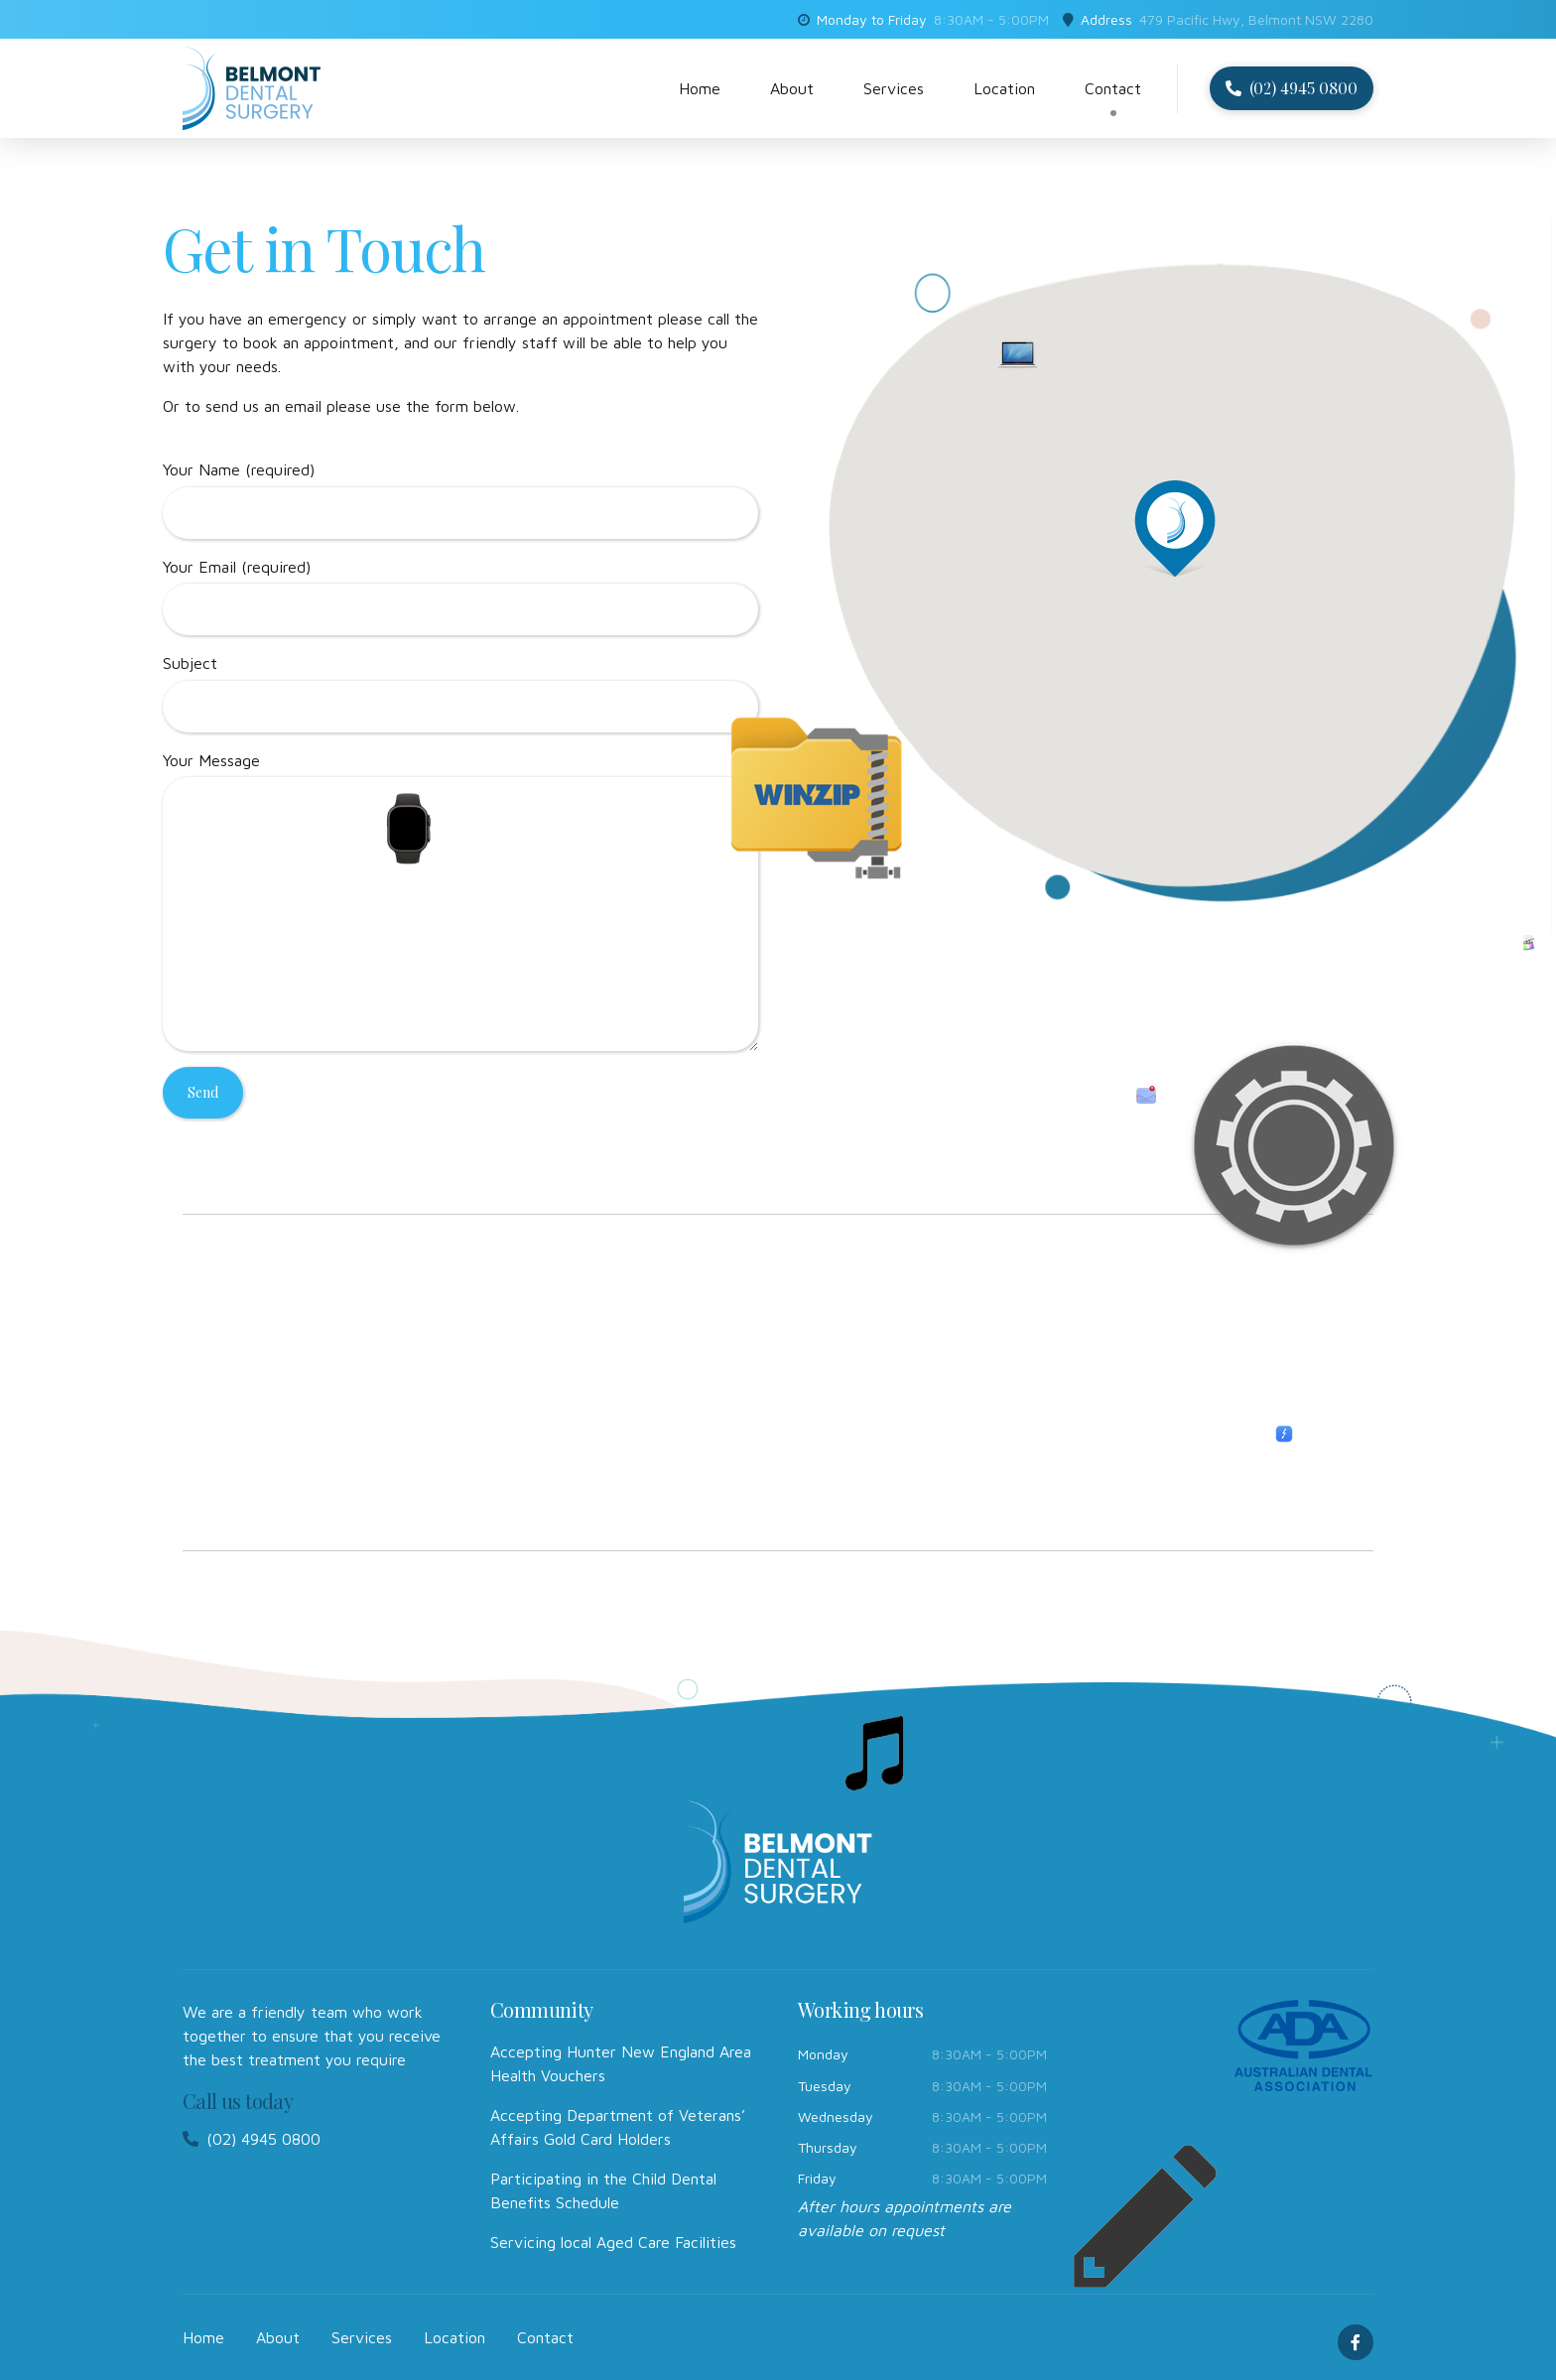 The height and width of the screenshot is (2380, 1556). Describe the element at coordinates (408, 829) in the screenshot. I see `apple watch device icon` at that location.